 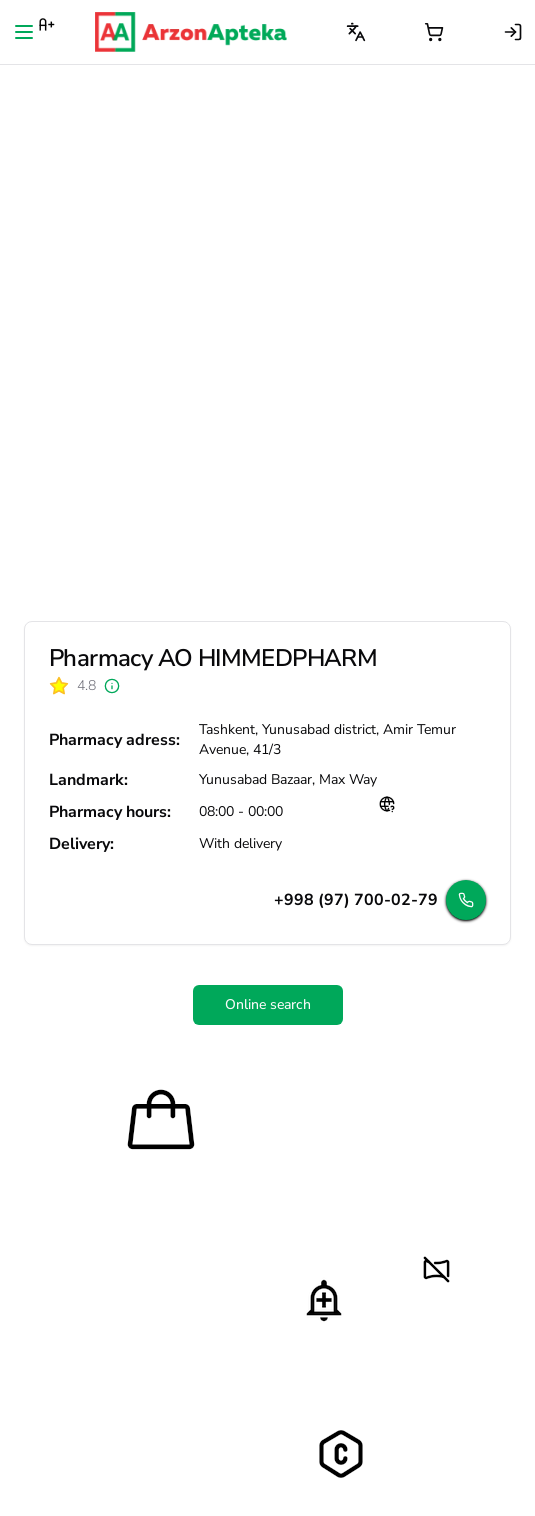 I want to click on view your shopping bag, so click(x=161, y=1123).